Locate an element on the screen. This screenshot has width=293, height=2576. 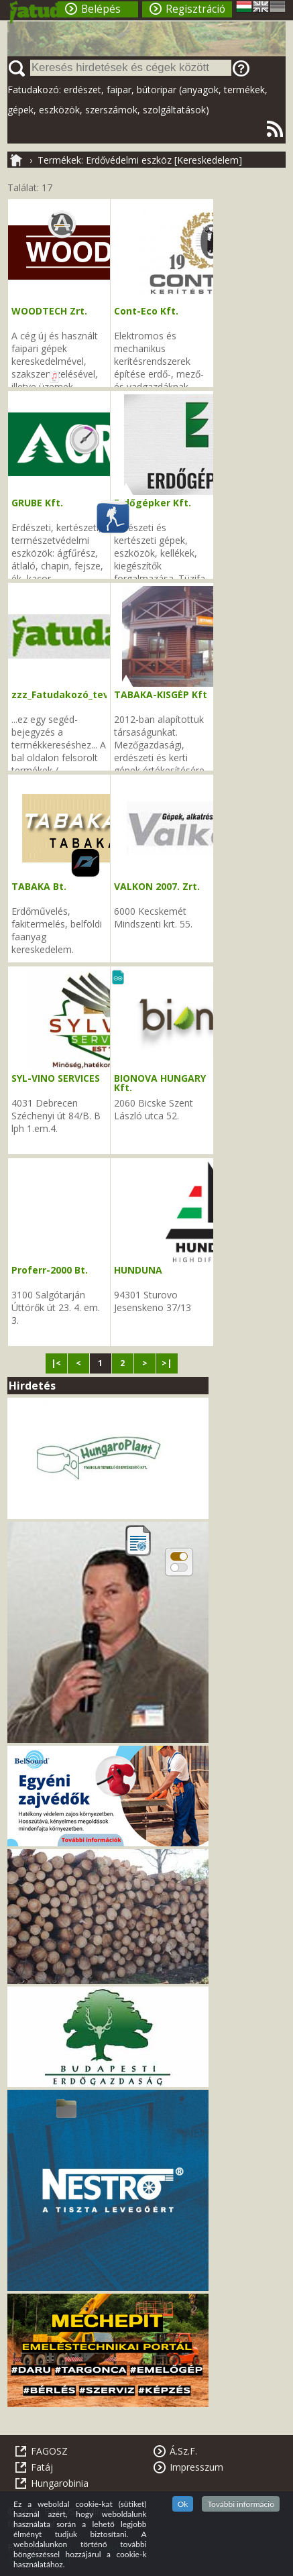
arduino source code file is located at coordinates (118, 977).